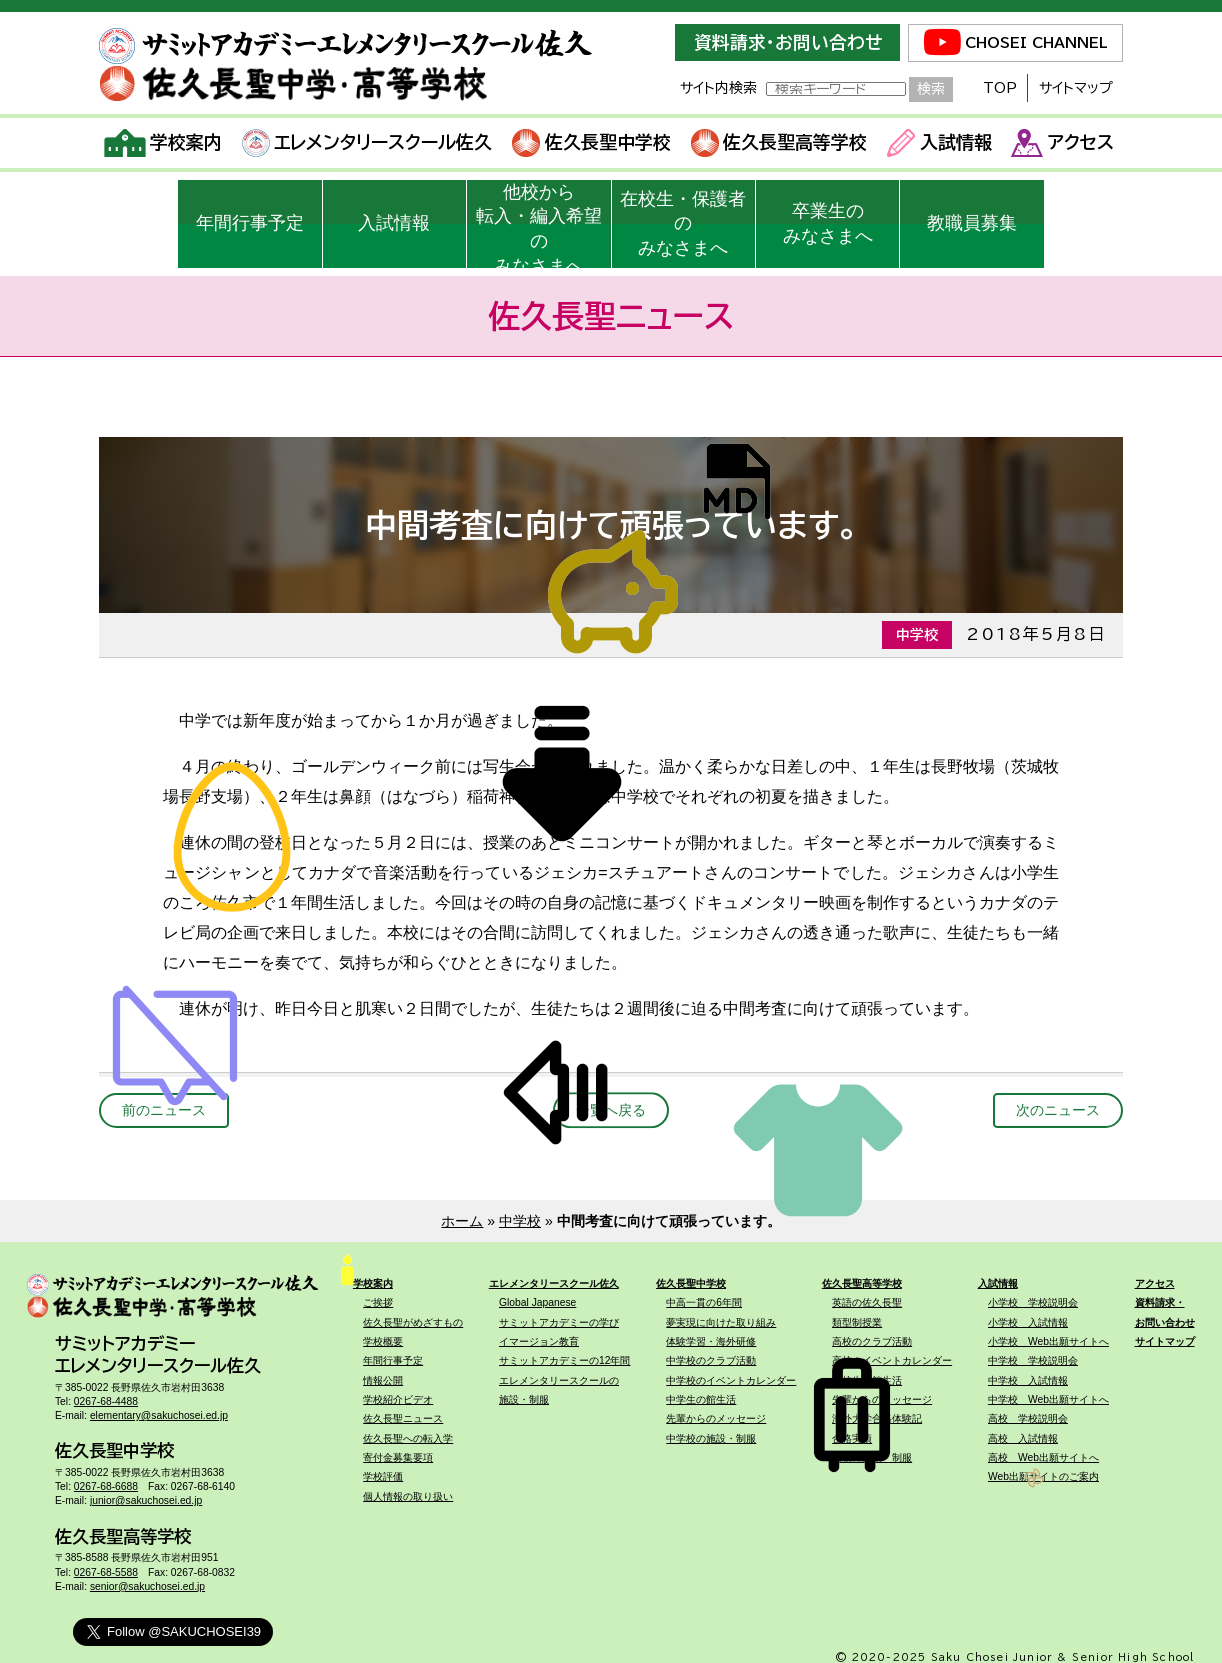 Image resolution: width=1222 pixels, height=1663 pixels. I want to click on access candle or ambient lighting mode, so click(347, 1270).